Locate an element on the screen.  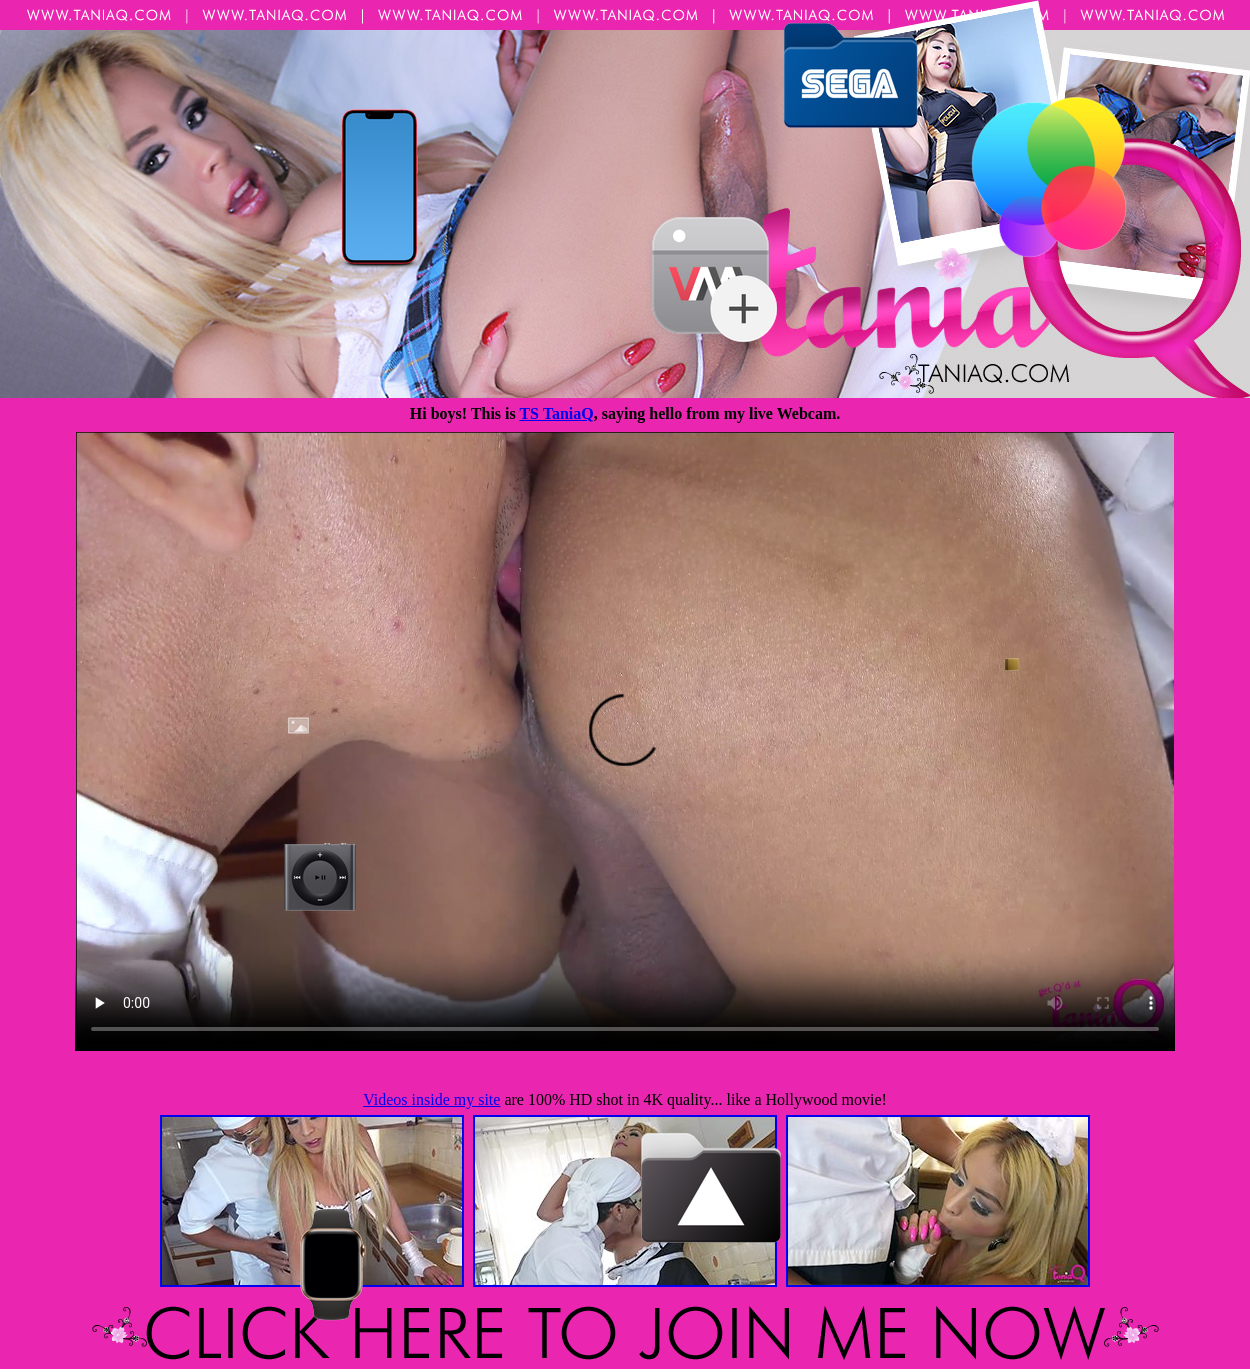
access the desktop folder is located at coordinates (1012, 664).